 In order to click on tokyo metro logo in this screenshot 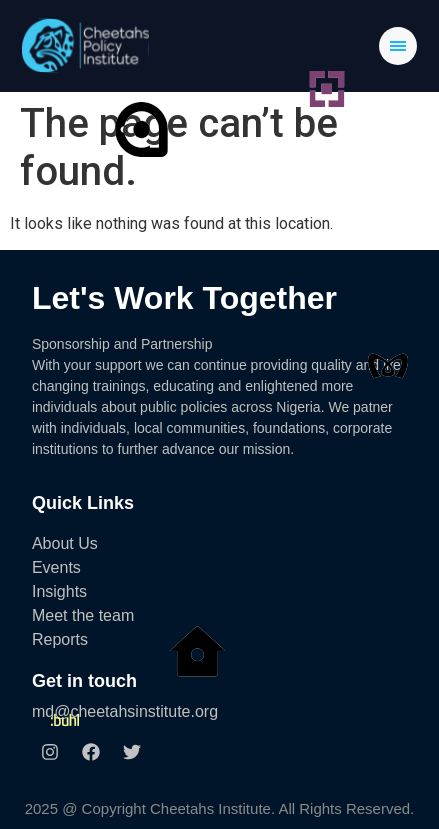, I will do `click(388, 366)`.